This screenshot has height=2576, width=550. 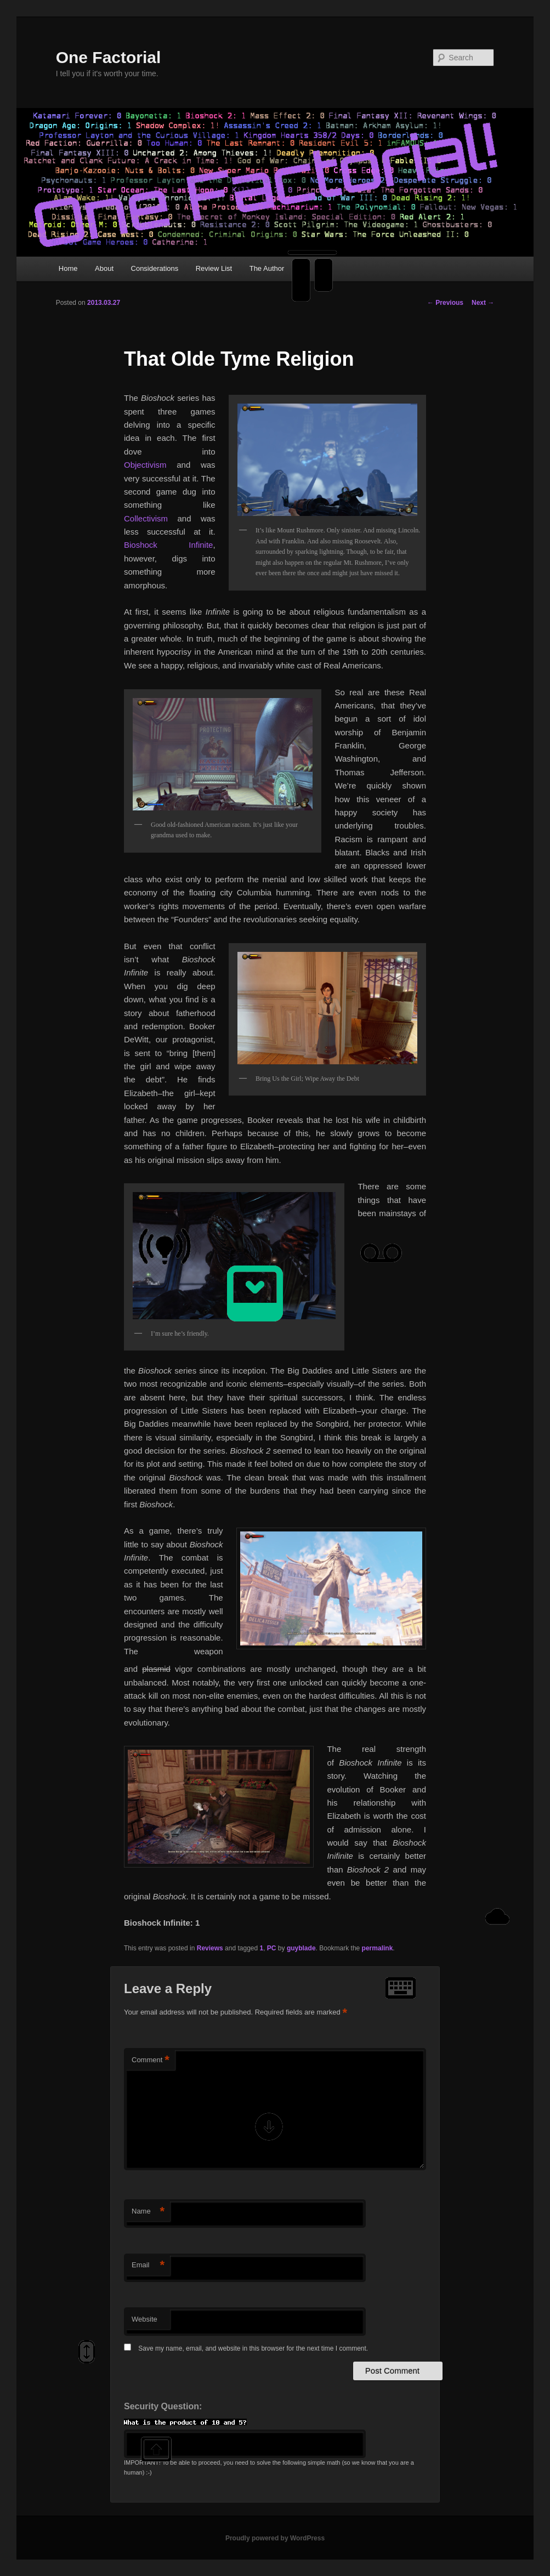 What do you see at coordinates (165, 1246) in the screenshot?
I see `view AI-powered predictions or suggestions` at bounding box center [165, 1246].